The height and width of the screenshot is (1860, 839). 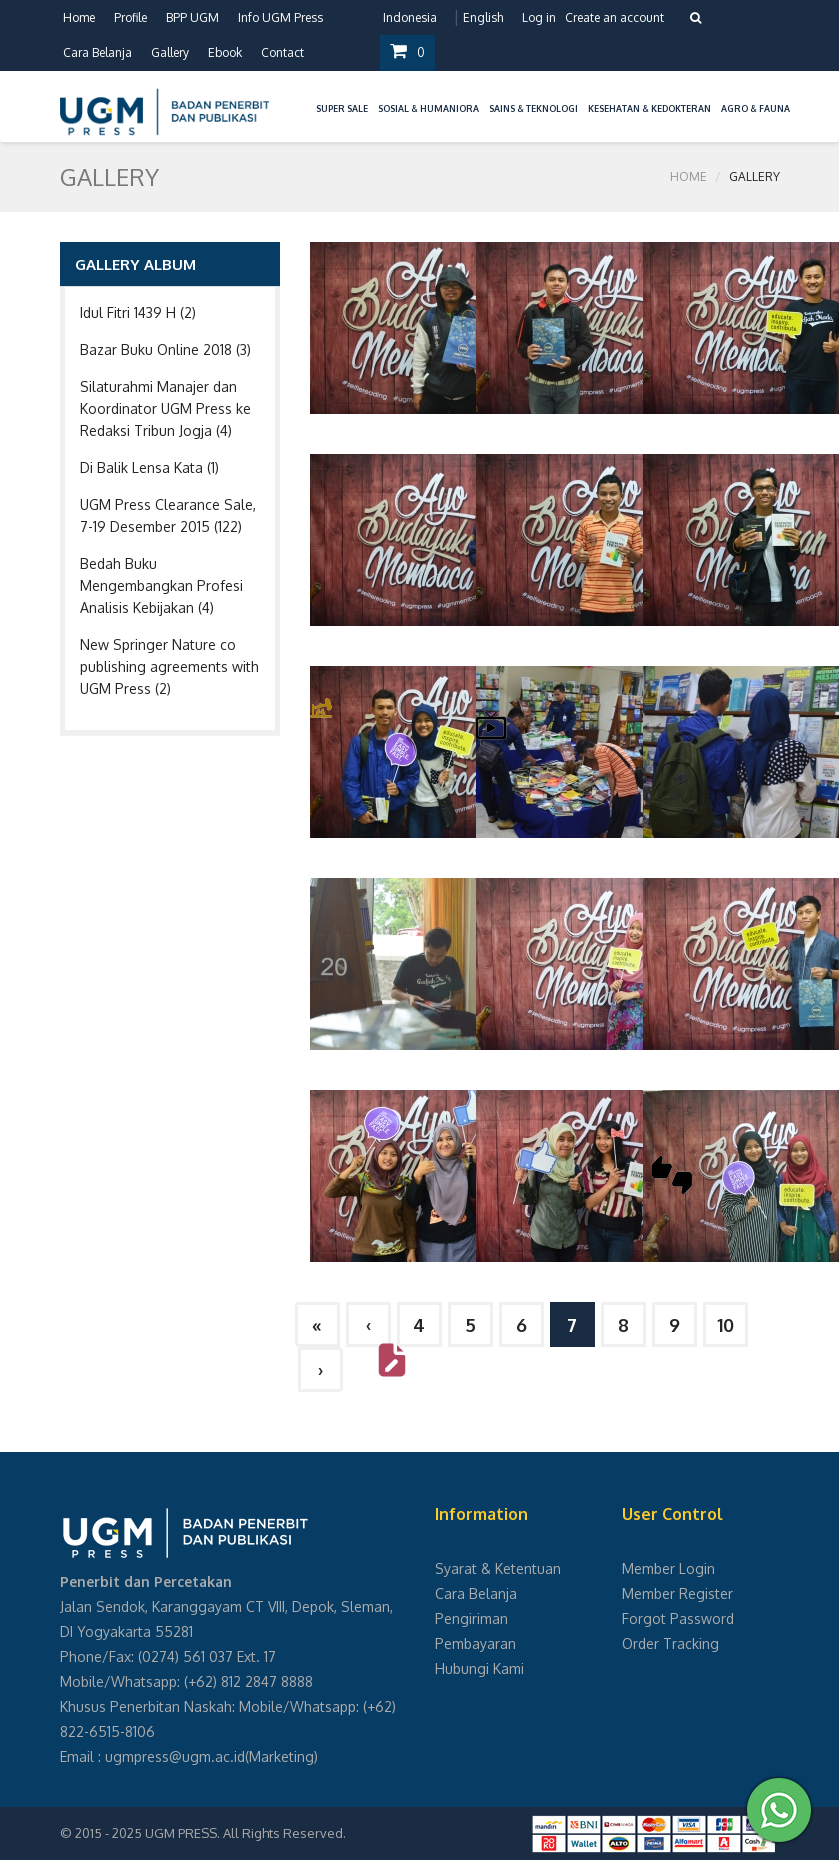 I want to click on rate or provide feedback, so click(x=672, y=1175).